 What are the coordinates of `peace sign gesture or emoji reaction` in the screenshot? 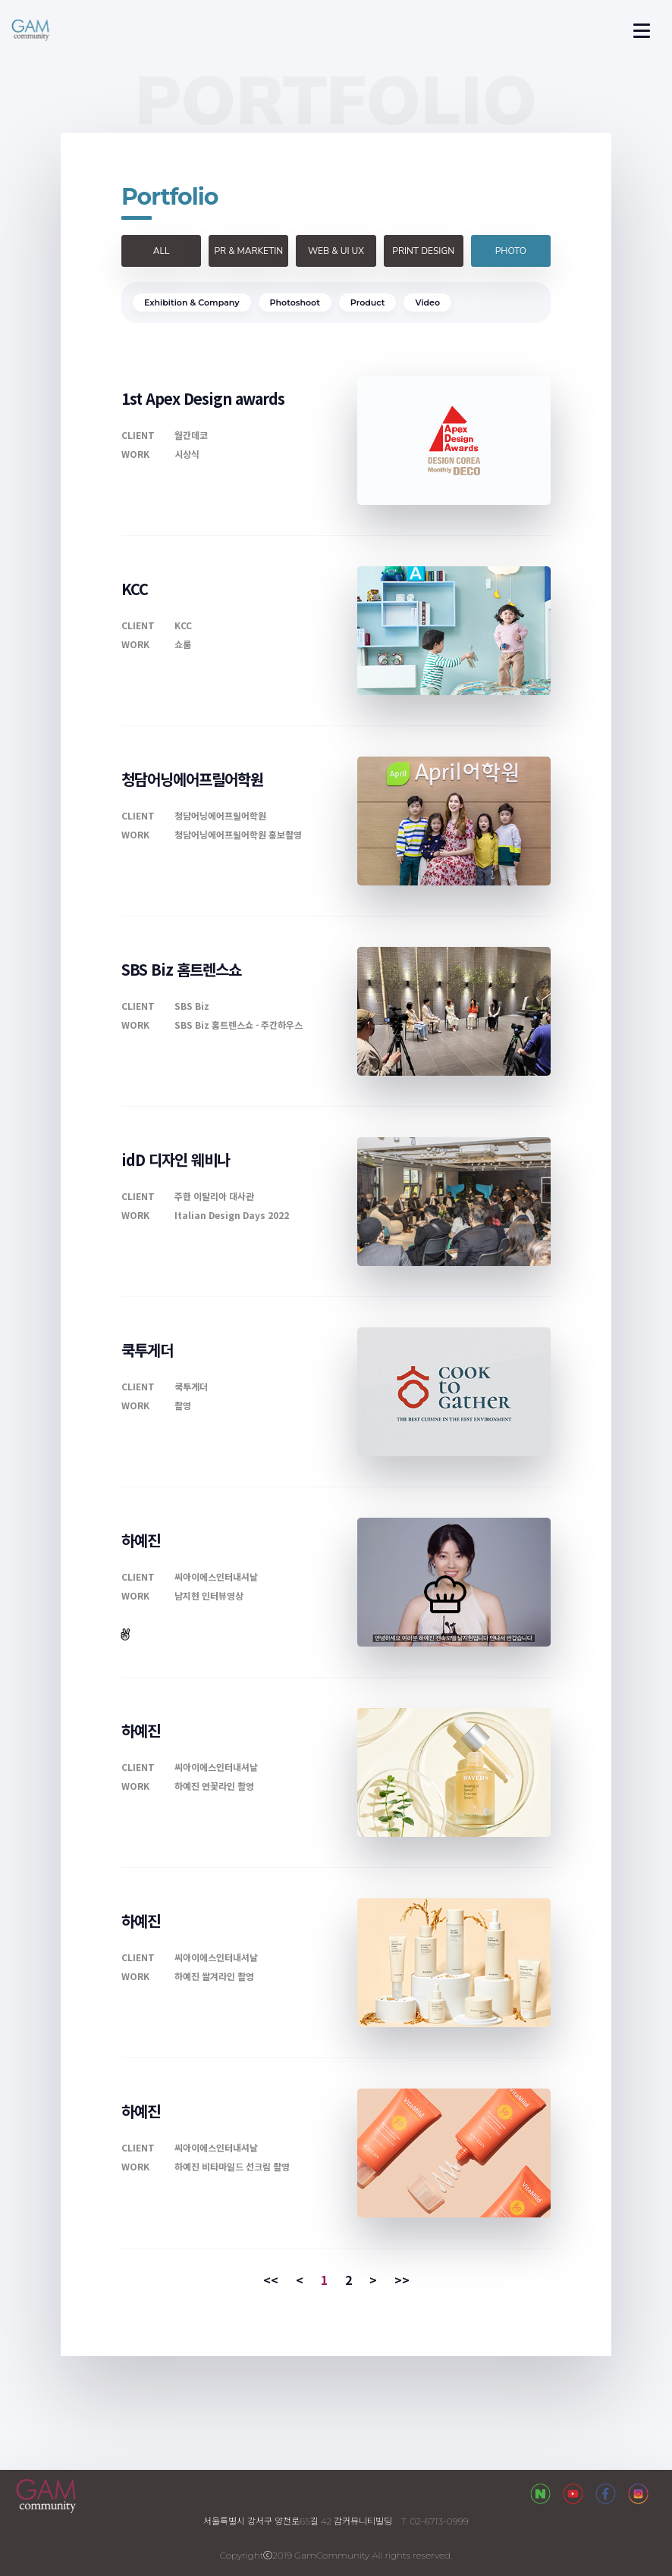 It's located at (125, 1634).